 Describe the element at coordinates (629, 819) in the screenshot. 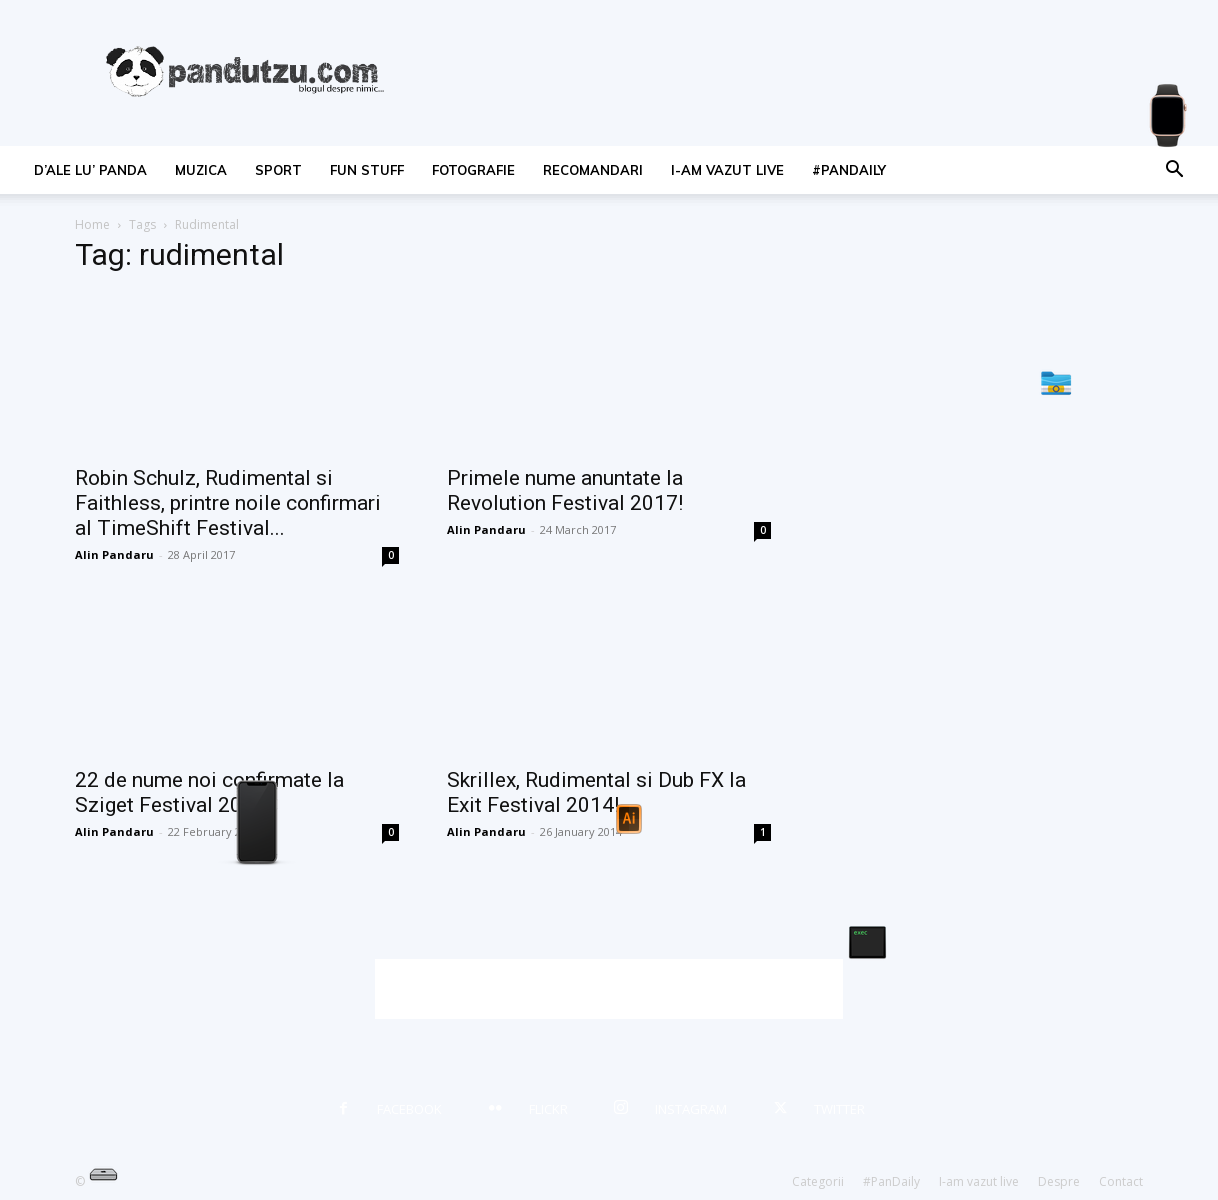

I see `open an Adobe Illustrator file` at that location.